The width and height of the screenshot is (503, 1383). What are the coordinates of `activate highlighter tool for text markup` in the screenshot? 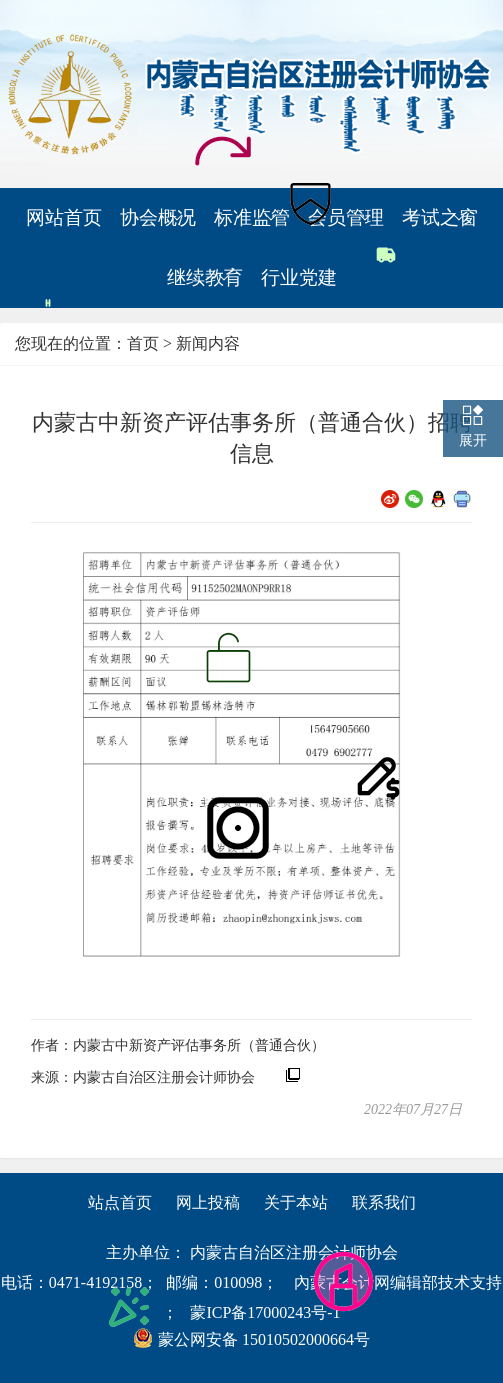 It's located at (343, 1281).